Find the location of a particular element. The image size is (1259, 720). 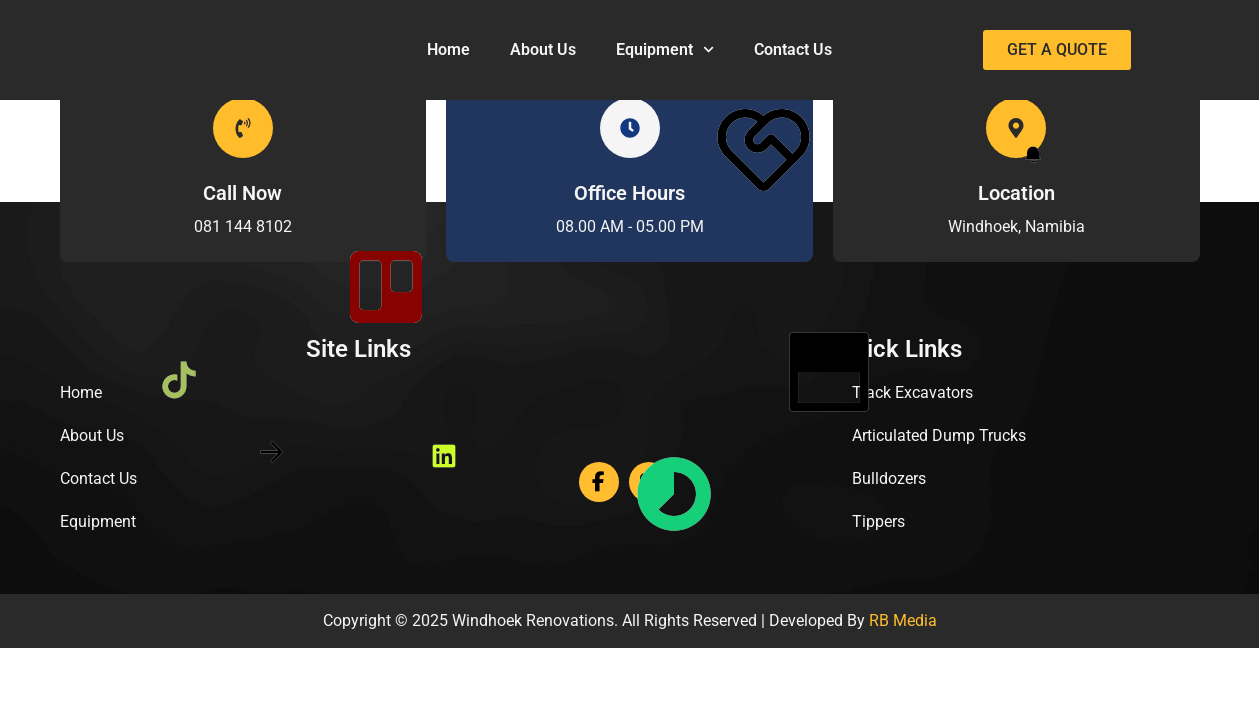

open the TikTok app is located at coordinates (179, 380).